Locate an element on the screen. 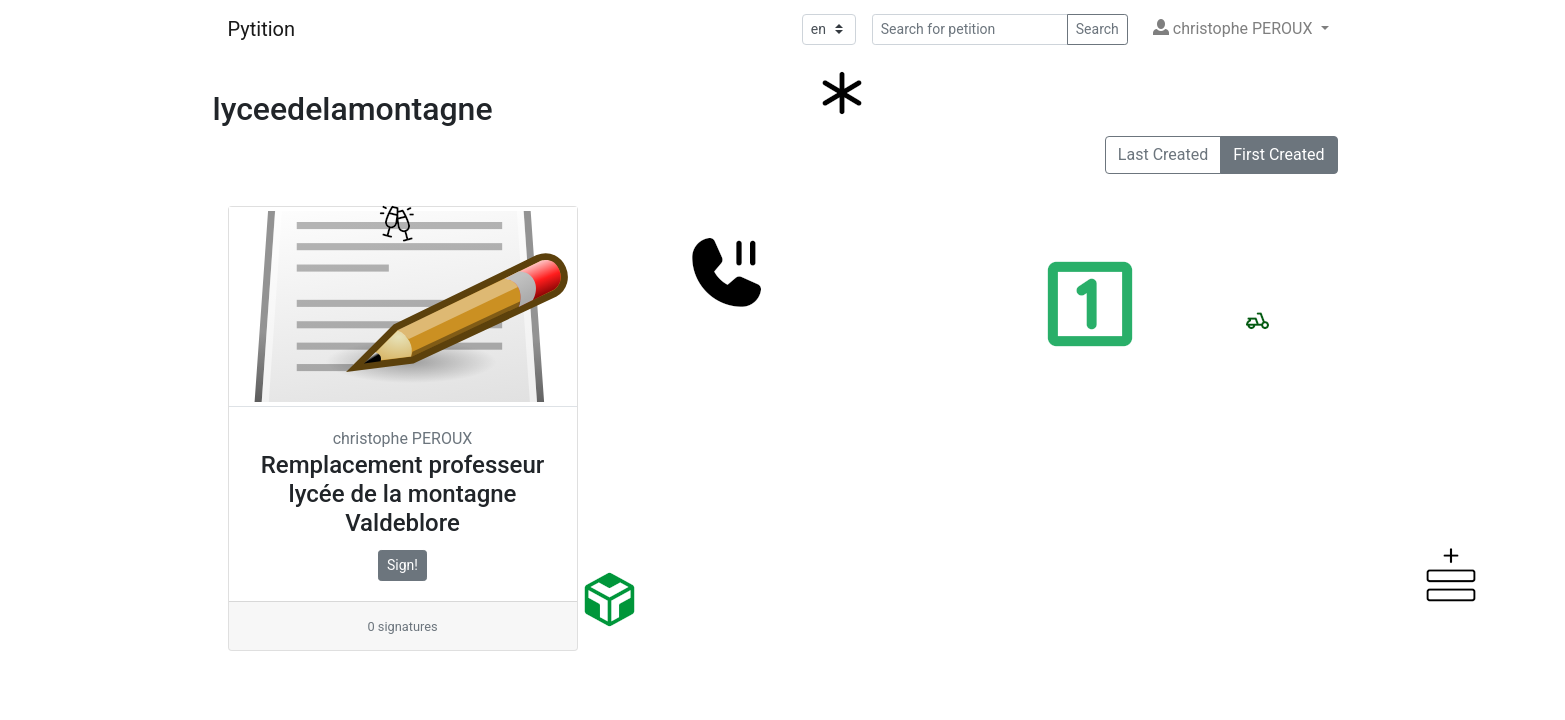 This screenshot has height=720, width=1565. celebrate a milestone or achievement is located at coordinates (397, 223).